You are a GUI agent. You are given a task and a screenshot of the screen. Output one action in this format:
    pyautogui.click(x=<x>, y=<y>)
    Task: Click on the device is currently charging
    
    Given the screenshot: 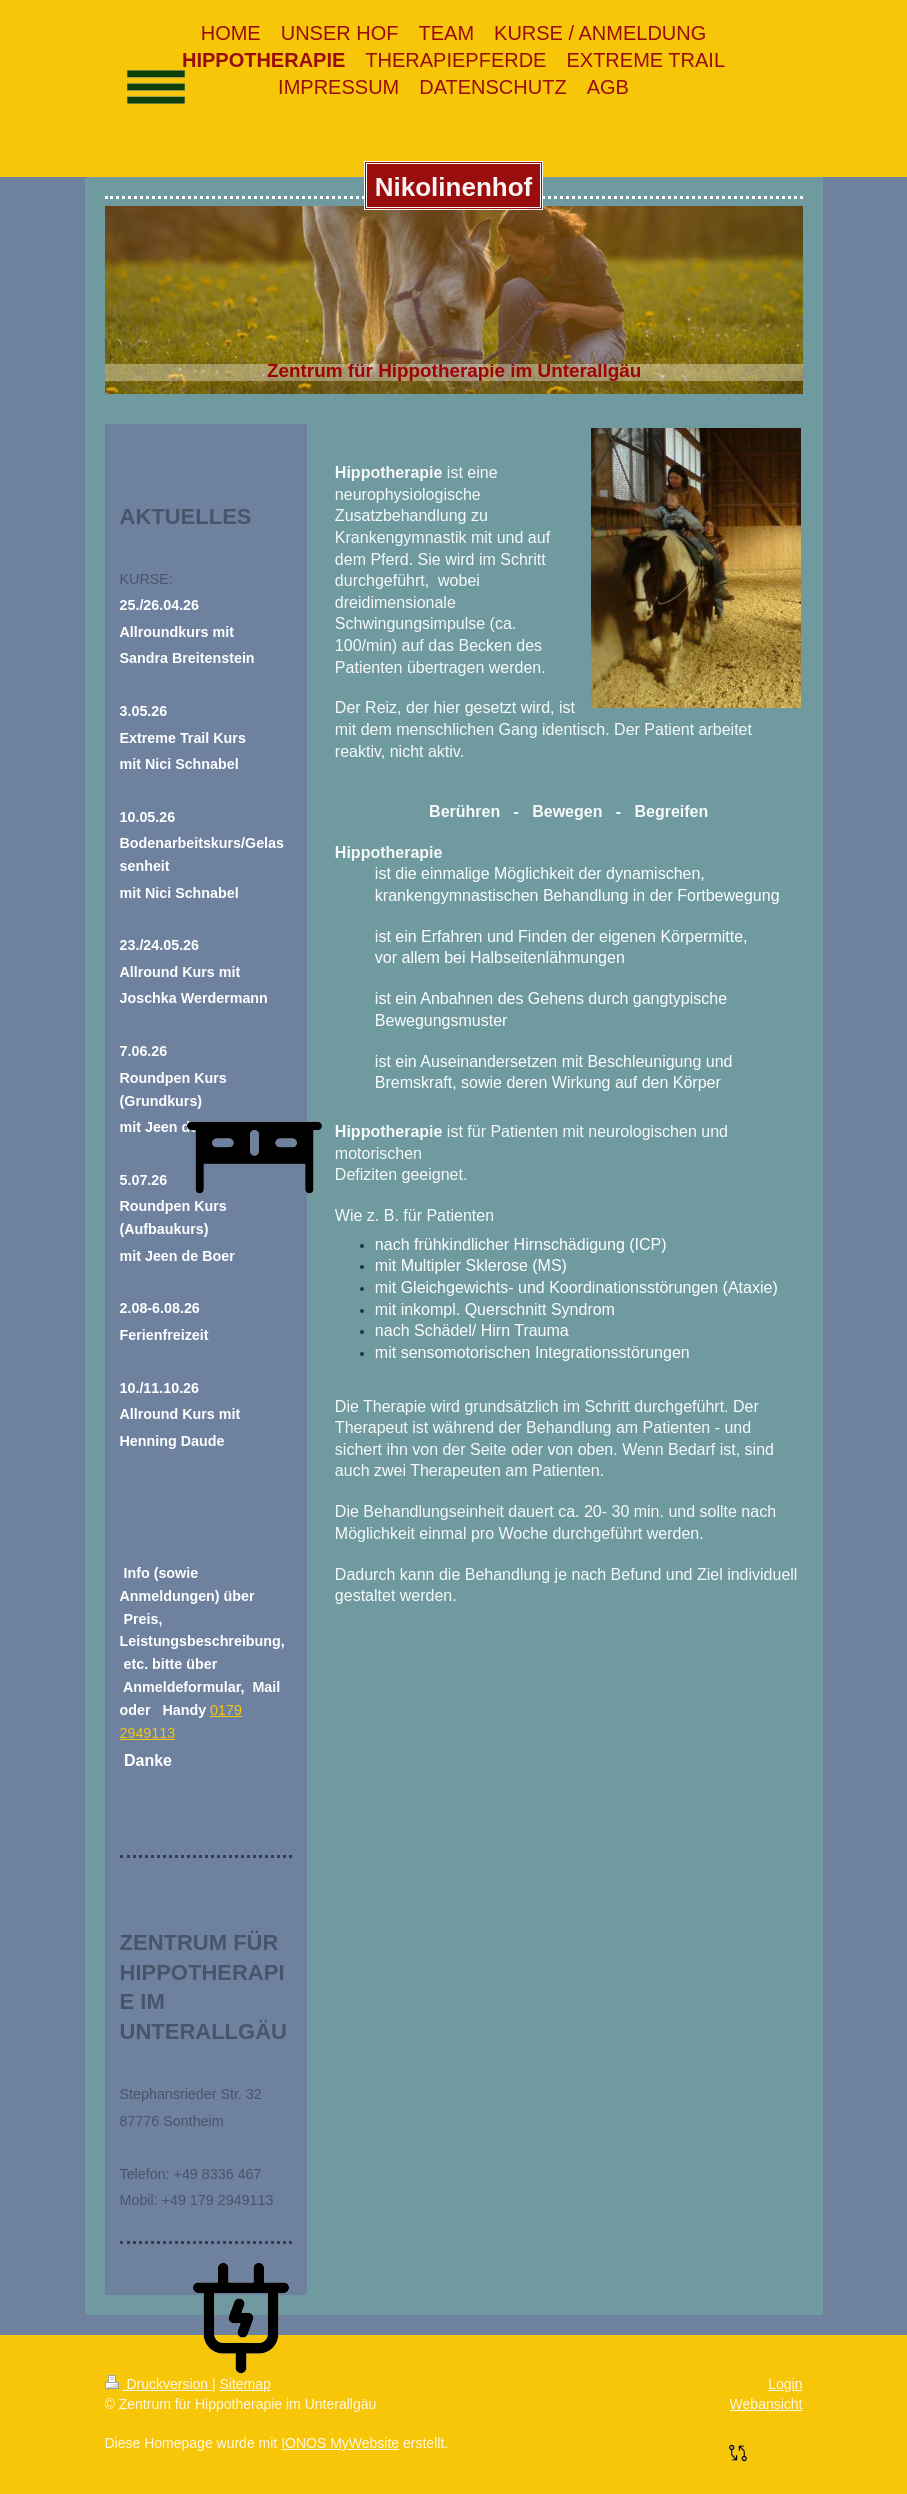 What is the action you would take?
    pyautogui.click(x=241, y=2318)
    